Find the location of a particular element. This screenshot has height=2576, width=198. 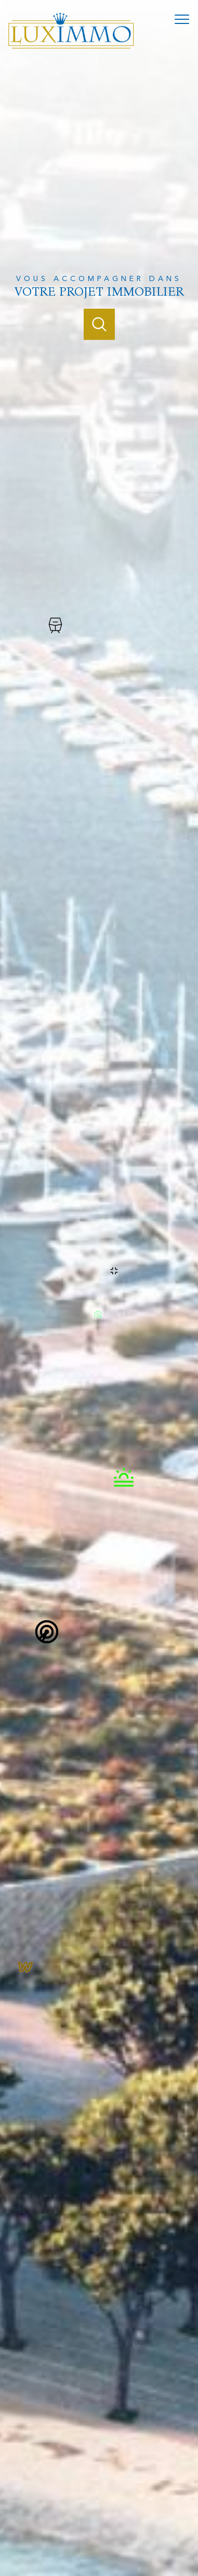

switch to night mode camera is located at coordinates (98, 1314).